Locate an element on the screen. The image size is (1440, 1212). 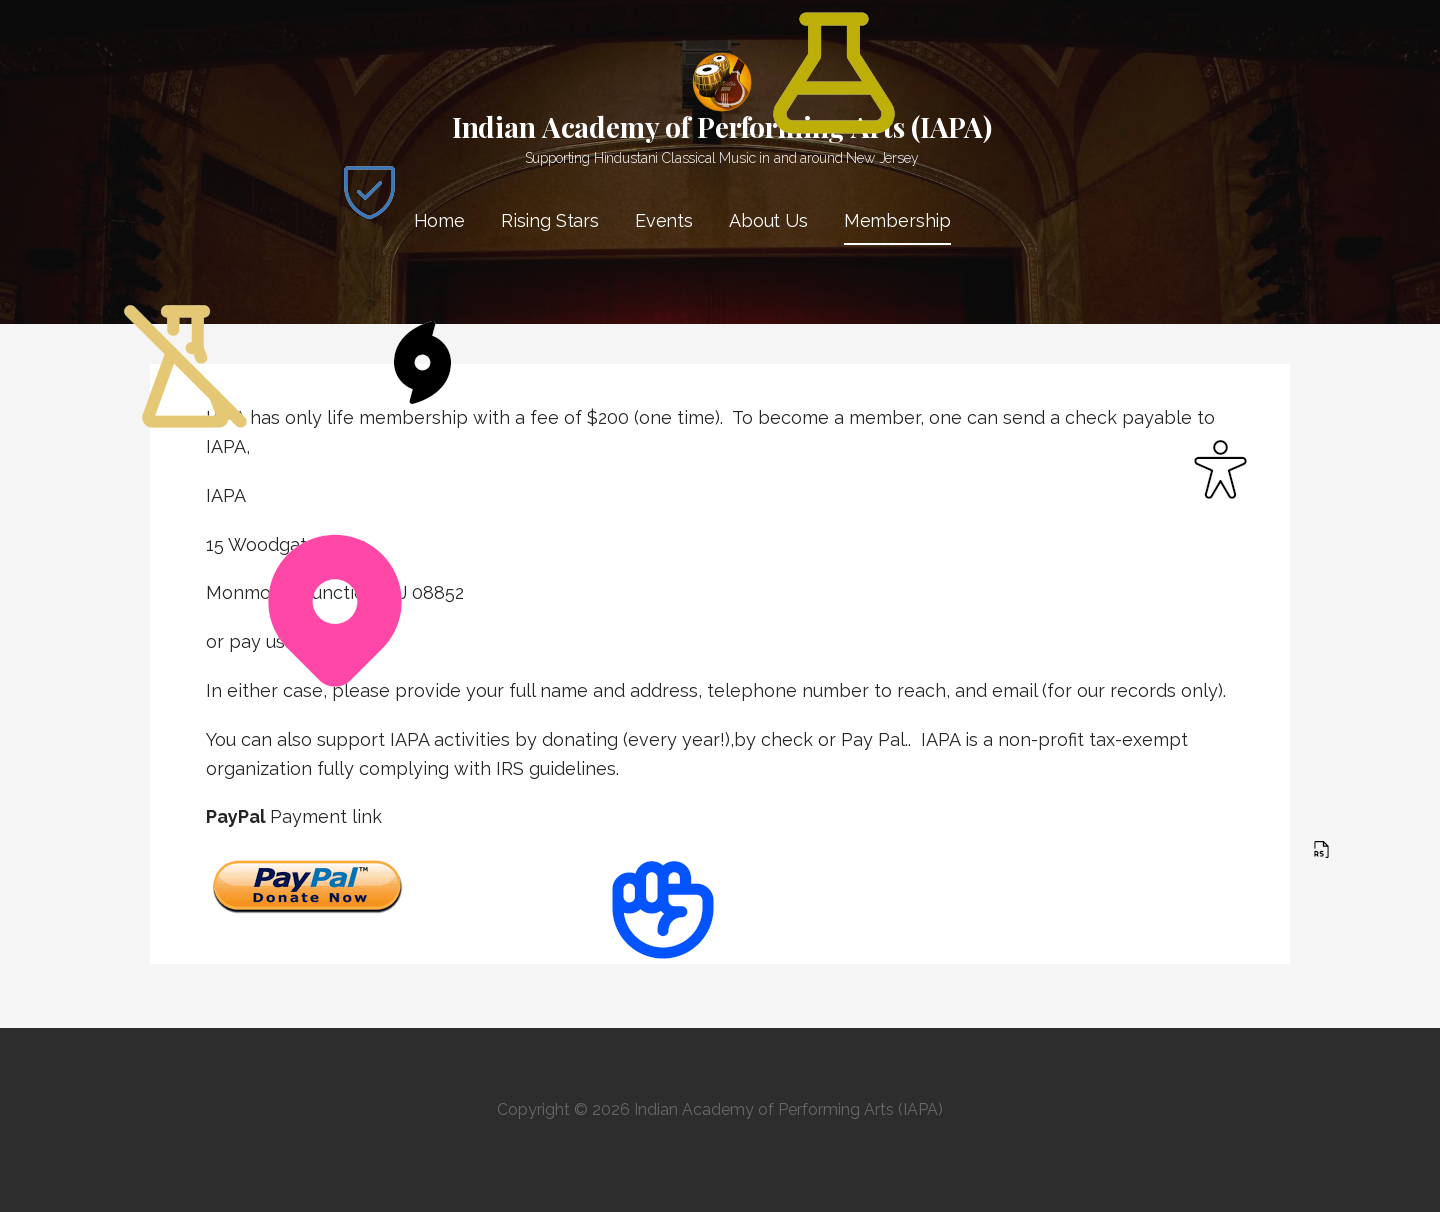
a Rust source code file is located at coordinates (1321, 849).